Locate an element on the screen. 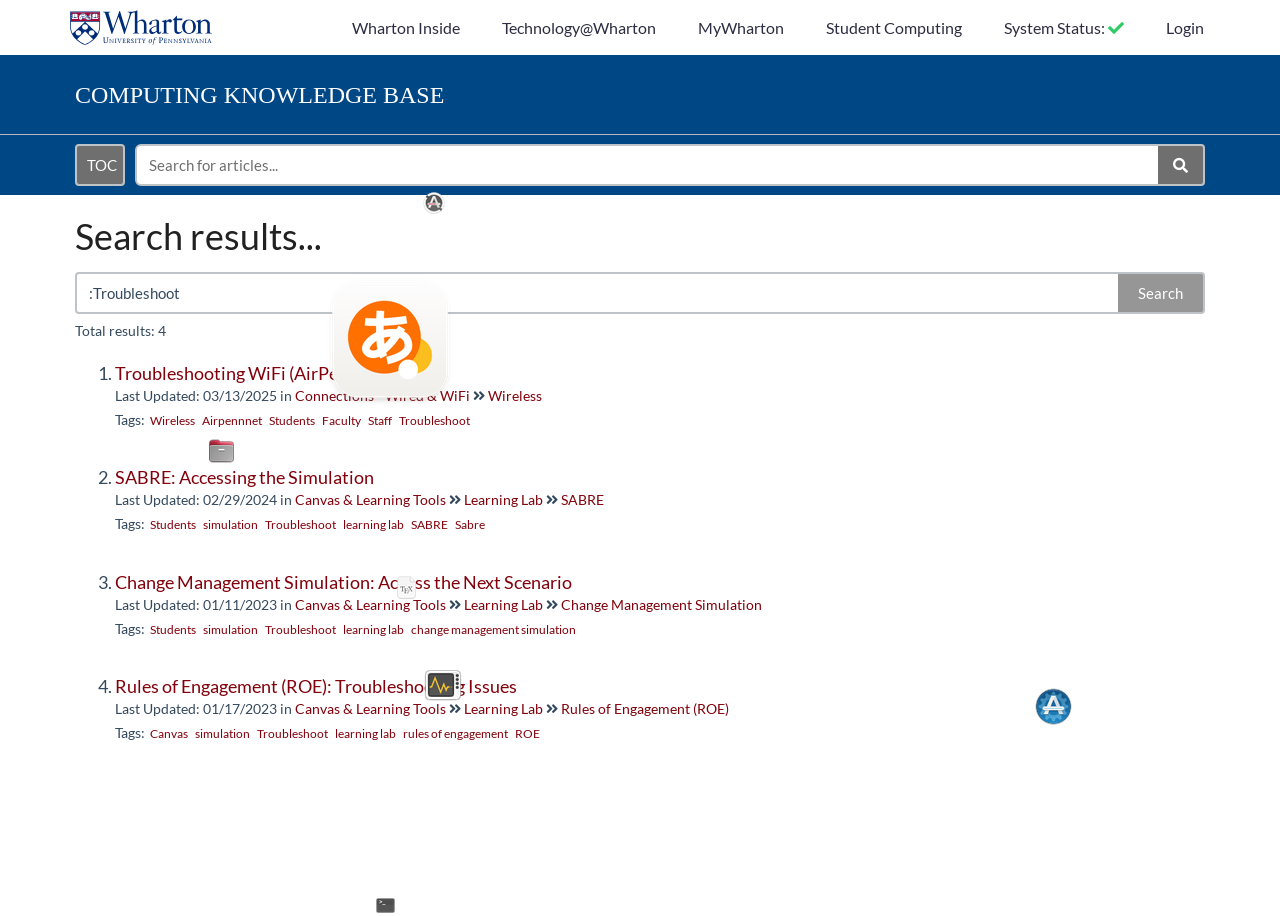  a LaTeX or TeX document file is located at coordinates (406, 587).